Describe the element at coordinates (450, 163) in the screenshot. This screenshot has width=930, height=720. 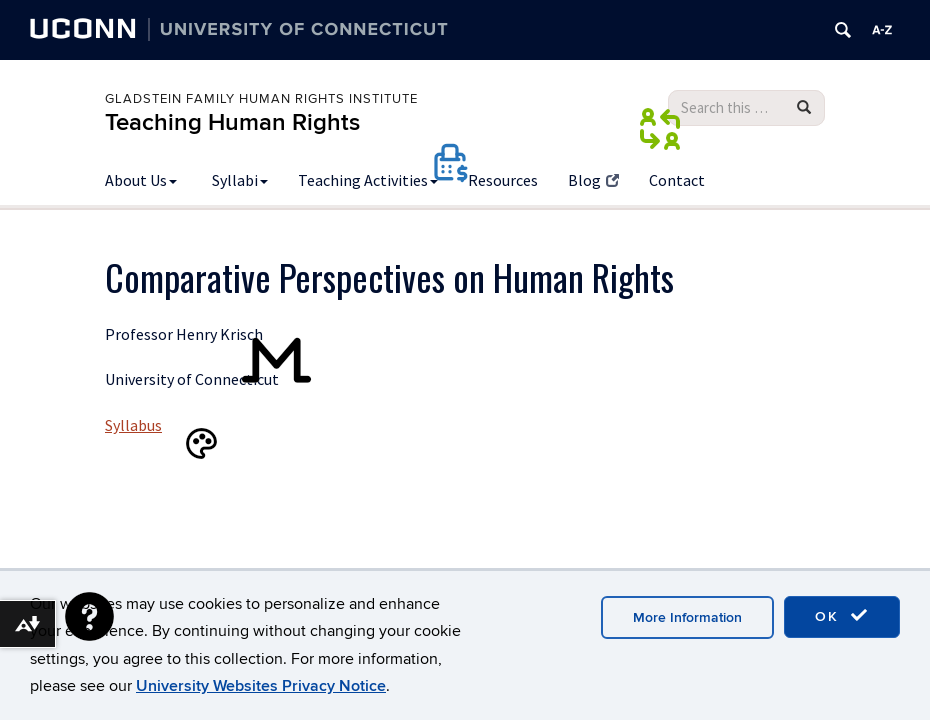
I see `open point of sale system` at that location.